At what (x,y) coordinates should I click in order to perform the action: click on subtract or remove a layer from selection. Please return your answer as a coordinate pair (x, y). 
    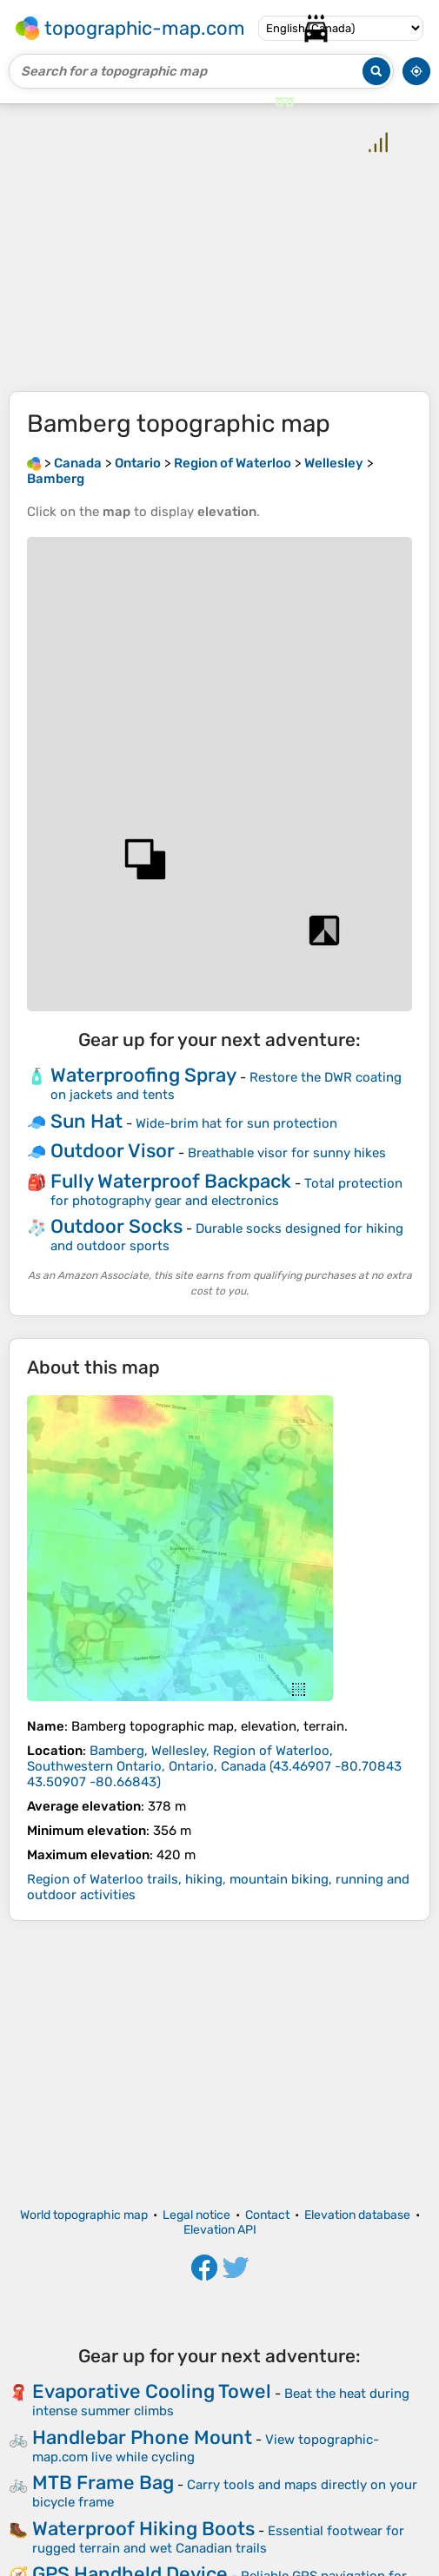
    Looking at the image, I should click on (145, 859).